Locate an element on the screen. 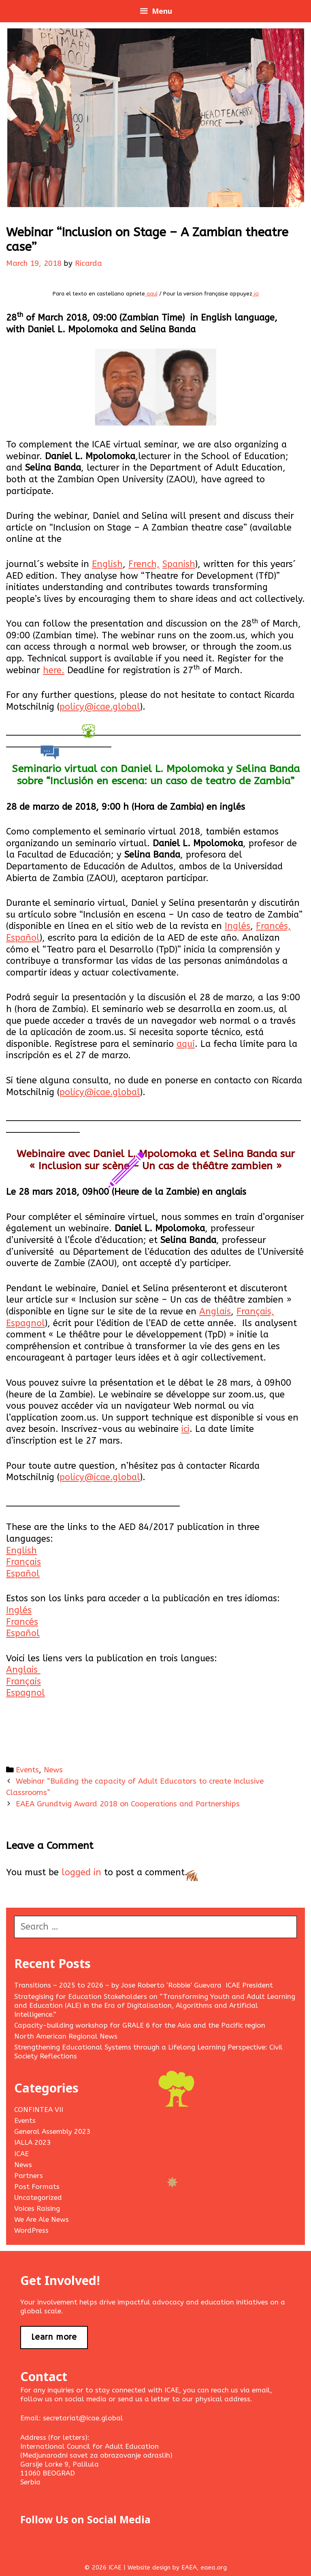 Image resolution: width=311 pixels, height=2576 pixels. holy oak tree icon for fantasy or RPG game element is located at coordinates (89, 731).